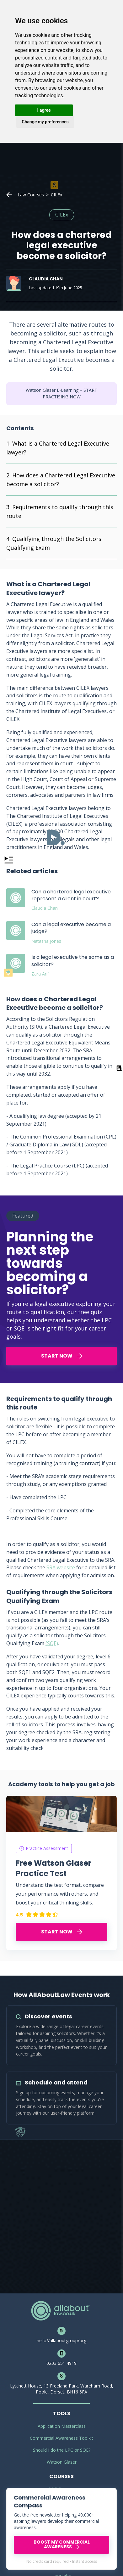  Describe the element at coordinates (54, 185) in the screenshot. I see `view your account profile` at that location.